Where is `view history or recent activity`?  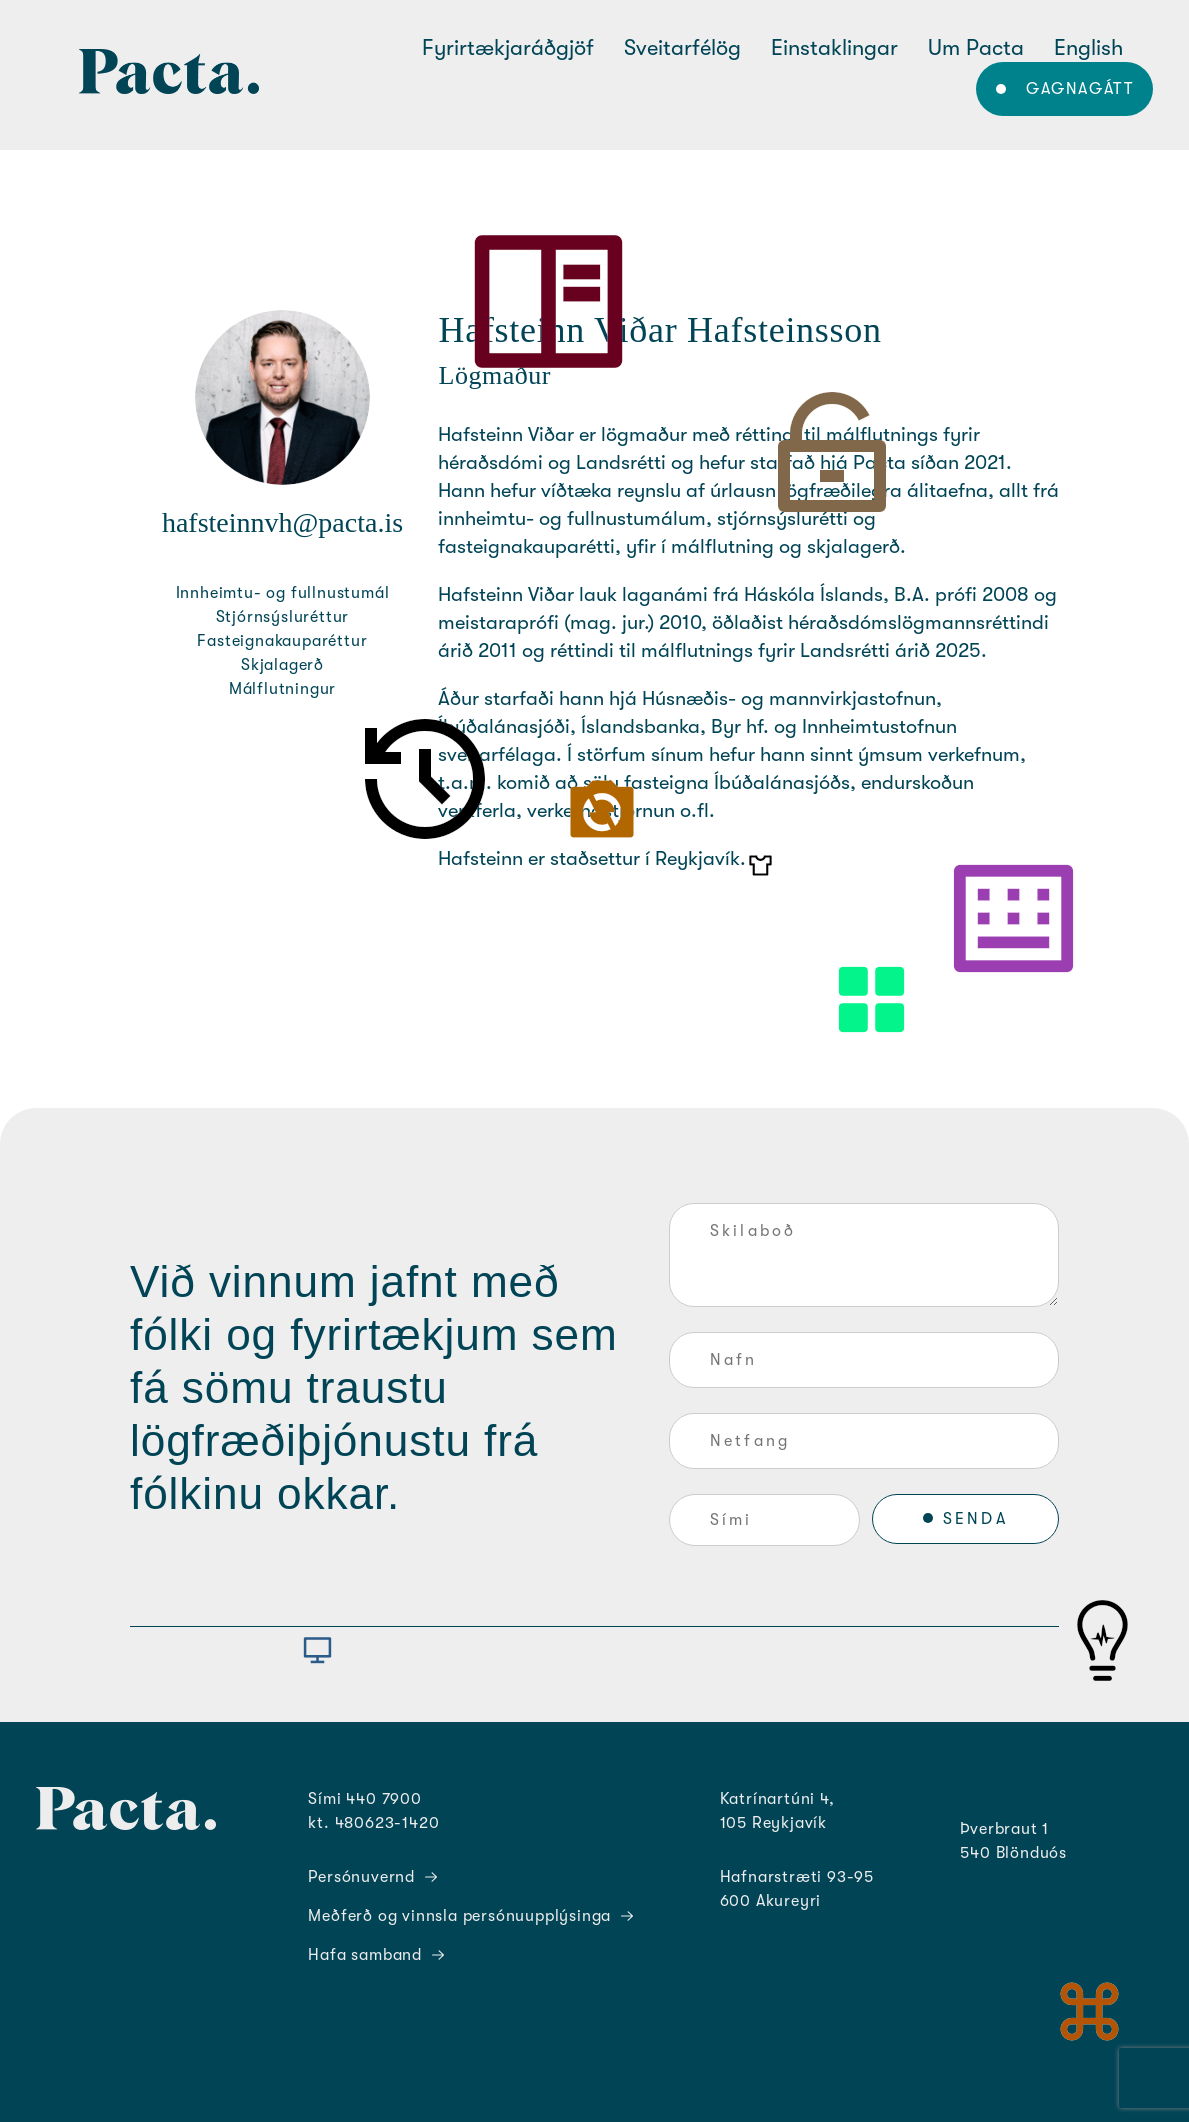
view history or recent activity is located at coordinates (425, 779).